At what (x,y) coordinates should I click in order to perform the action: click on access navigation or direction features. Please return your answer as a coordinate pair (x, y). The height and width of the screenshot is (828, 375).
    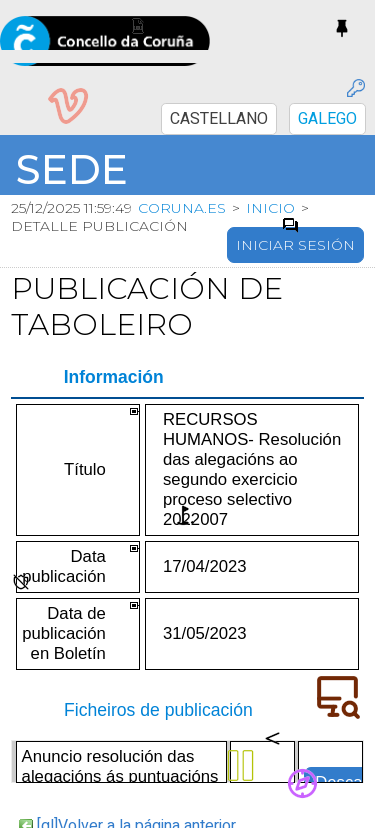
    Looking at the image, I should click on (302, 783).